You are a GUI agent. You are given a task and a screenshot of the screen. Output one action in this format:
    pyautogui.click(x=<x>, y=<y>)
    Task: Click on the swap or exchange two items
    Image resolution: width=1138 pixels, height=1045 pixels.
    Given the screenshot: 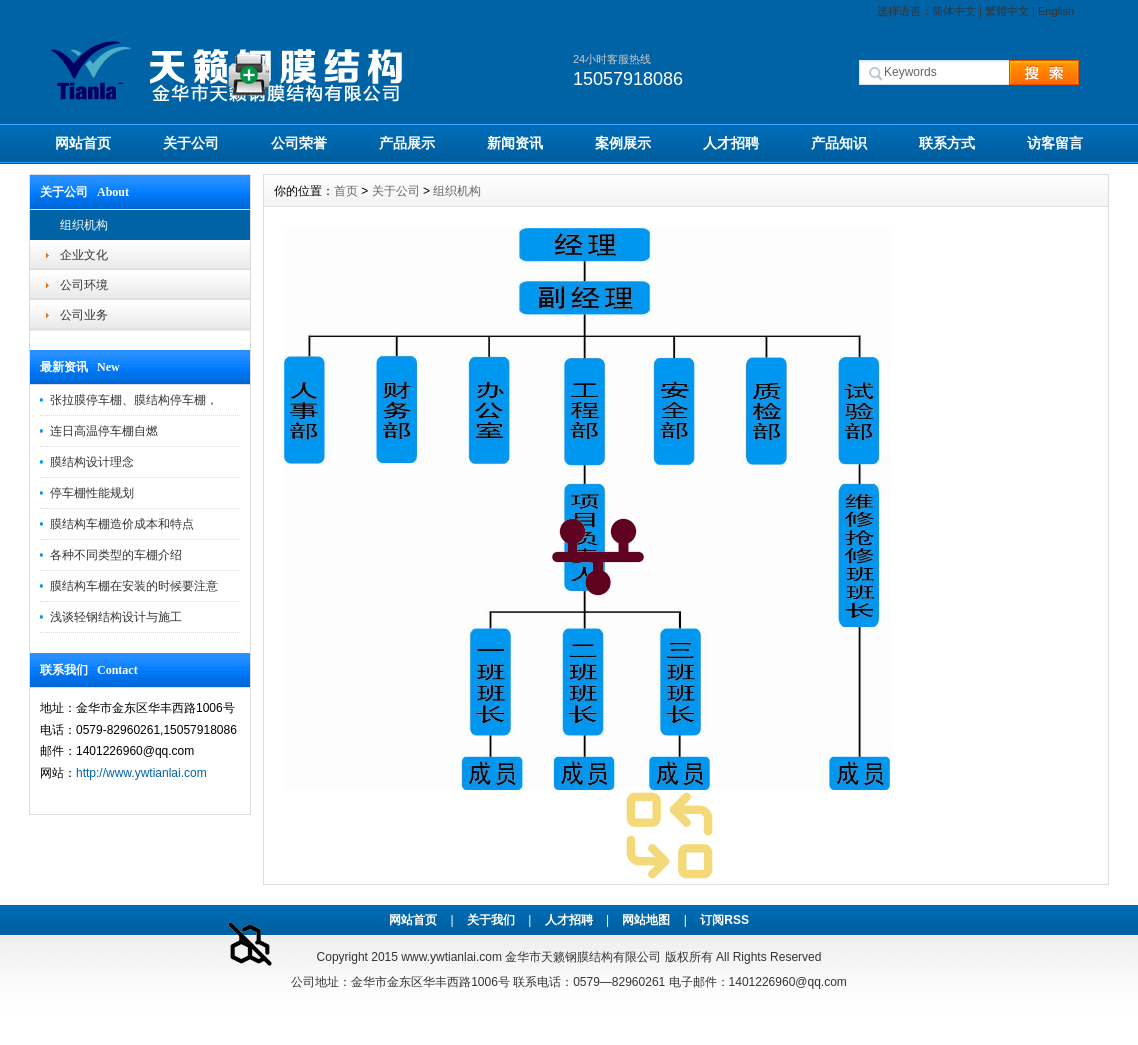 What is the action you would take?
    pyautogui.click(x=669, y=835)
    